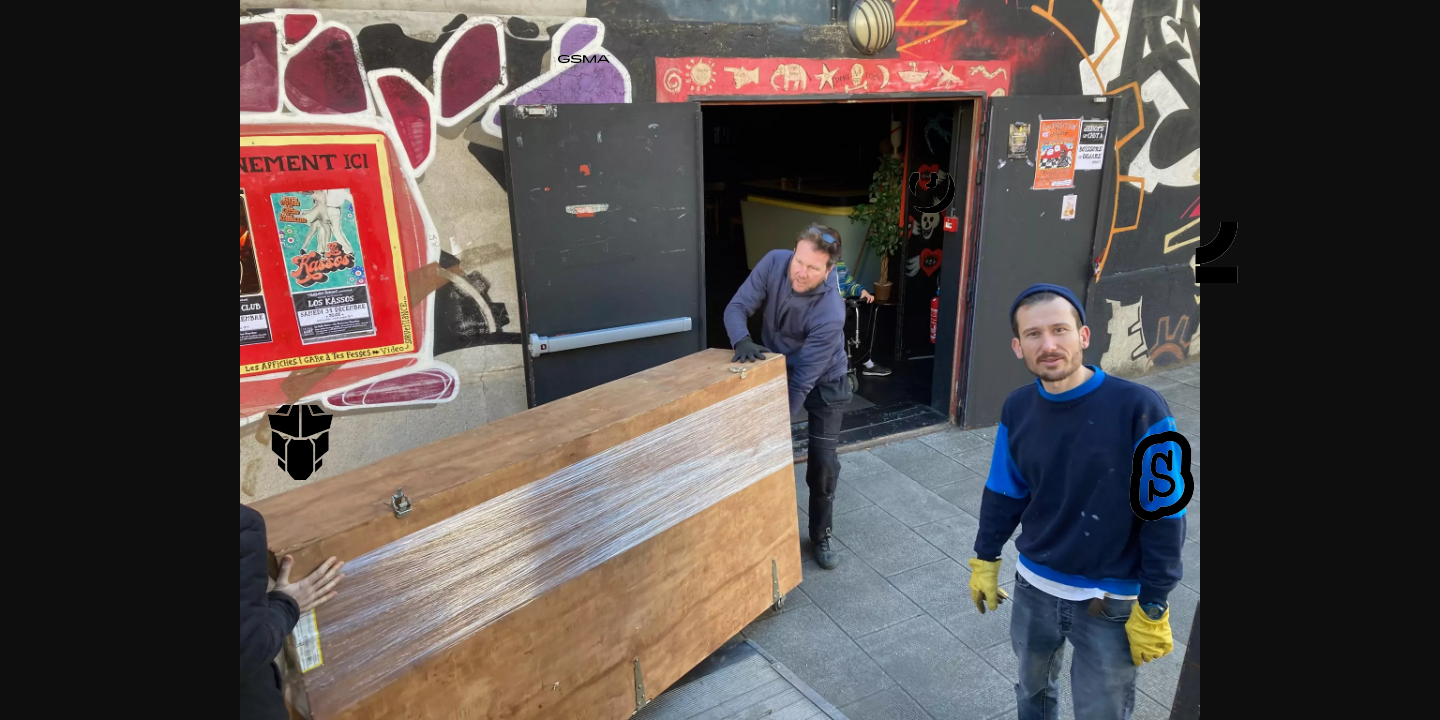 This screenshot has height=720, width=1440. I want to click on embark studios logo, so click(1216, 252).